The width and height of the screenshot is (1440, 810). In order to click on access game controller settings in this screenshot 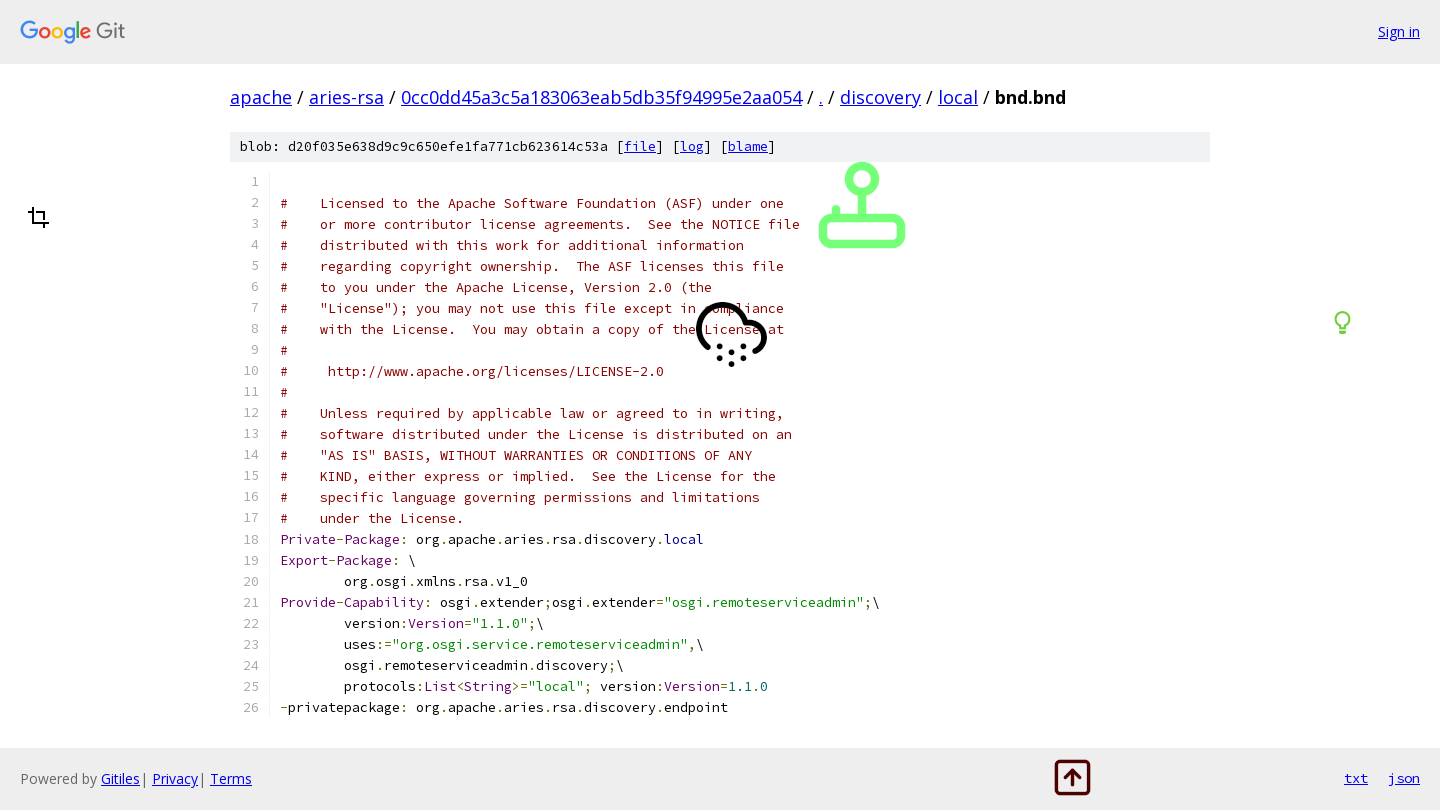, I will do `click(862, 205)`.